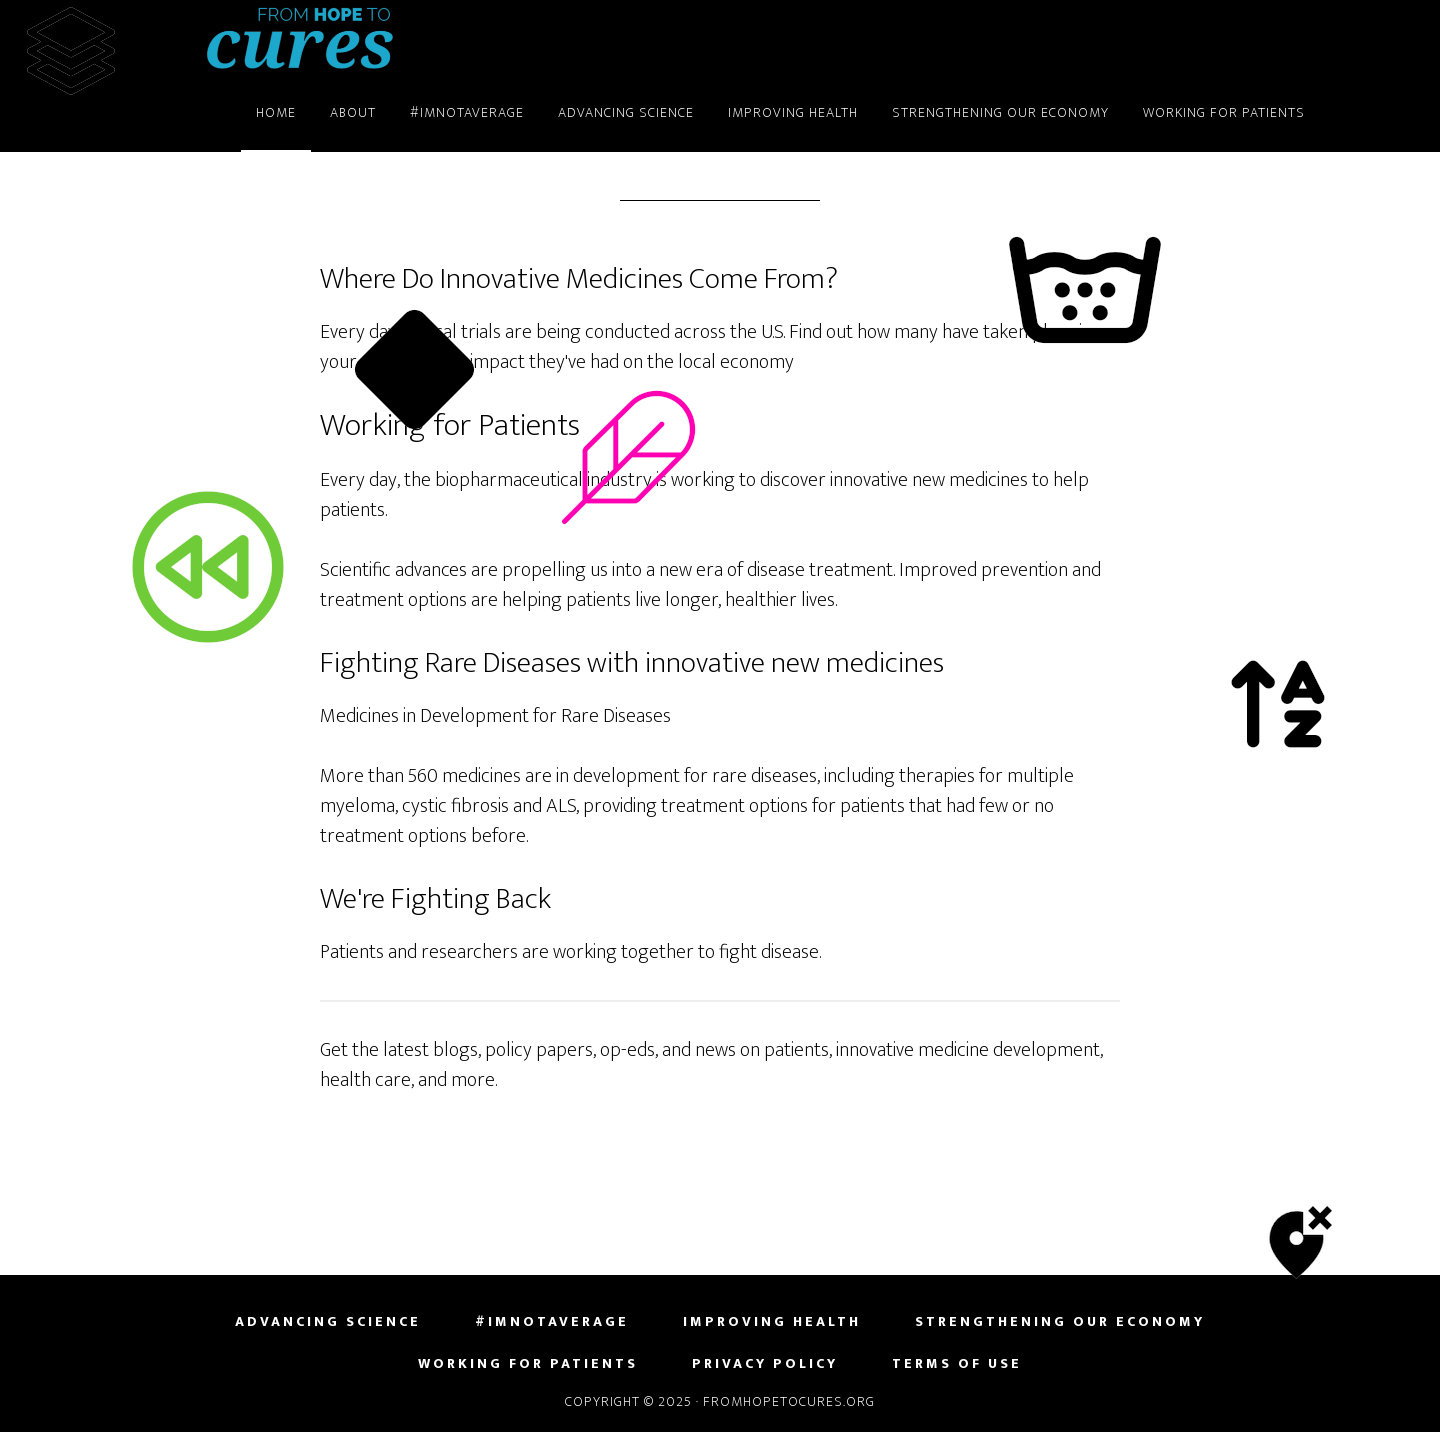  Describe the element at coordinates (414, 369) in the screenshot. I see `indicates premium or pro membership status` at that location.